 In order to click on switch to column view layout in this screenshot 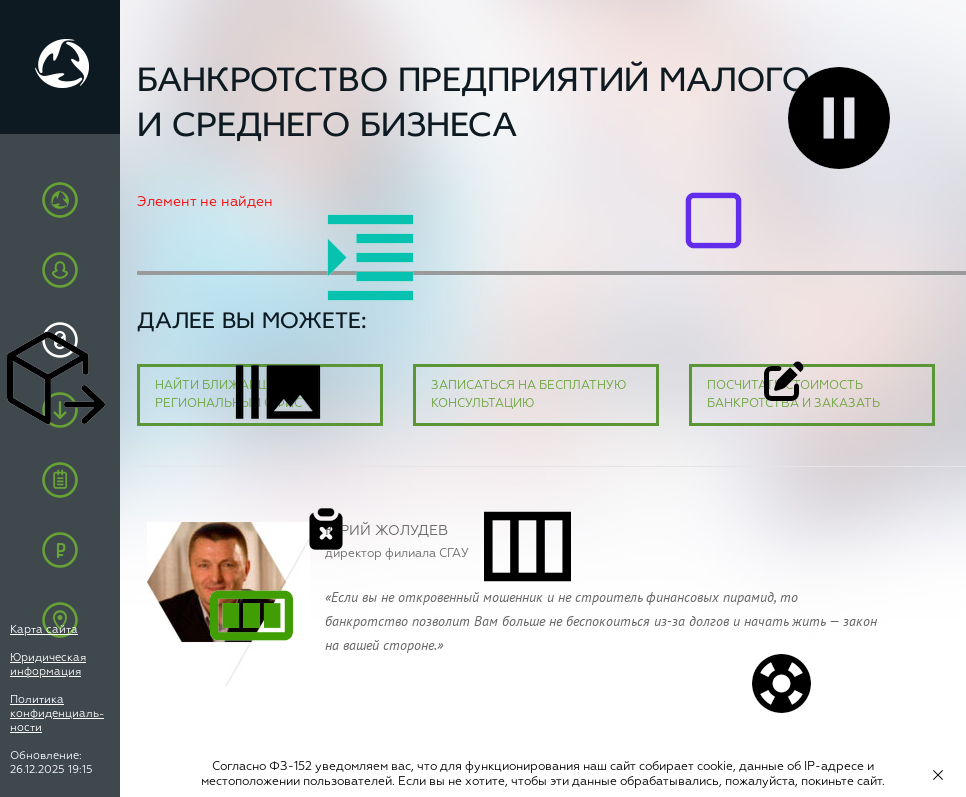, I will do `click(527, 546)`.